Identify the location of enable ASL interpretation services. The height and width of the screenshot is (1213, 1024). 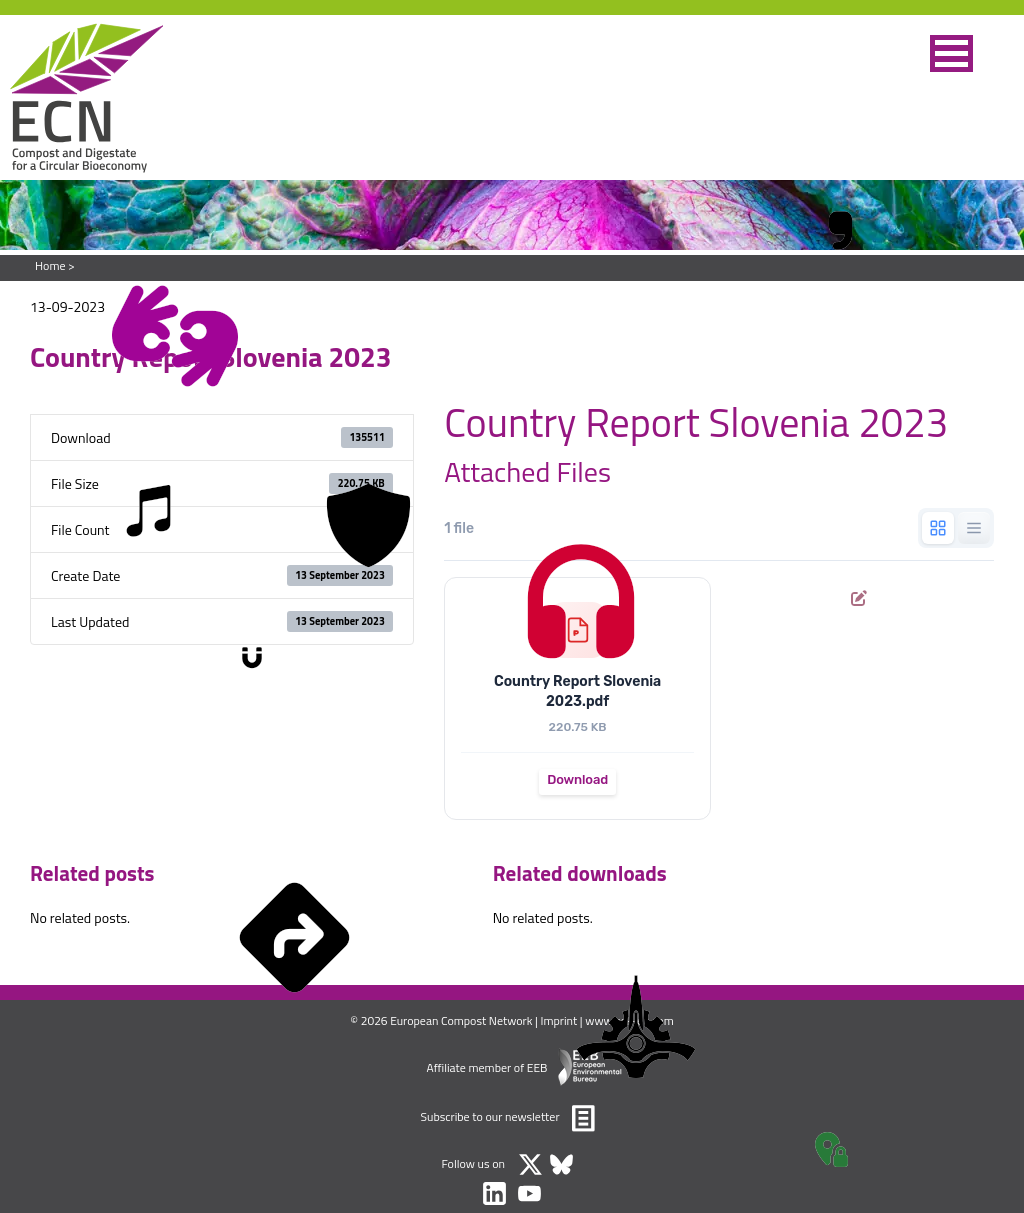
(175, 336).